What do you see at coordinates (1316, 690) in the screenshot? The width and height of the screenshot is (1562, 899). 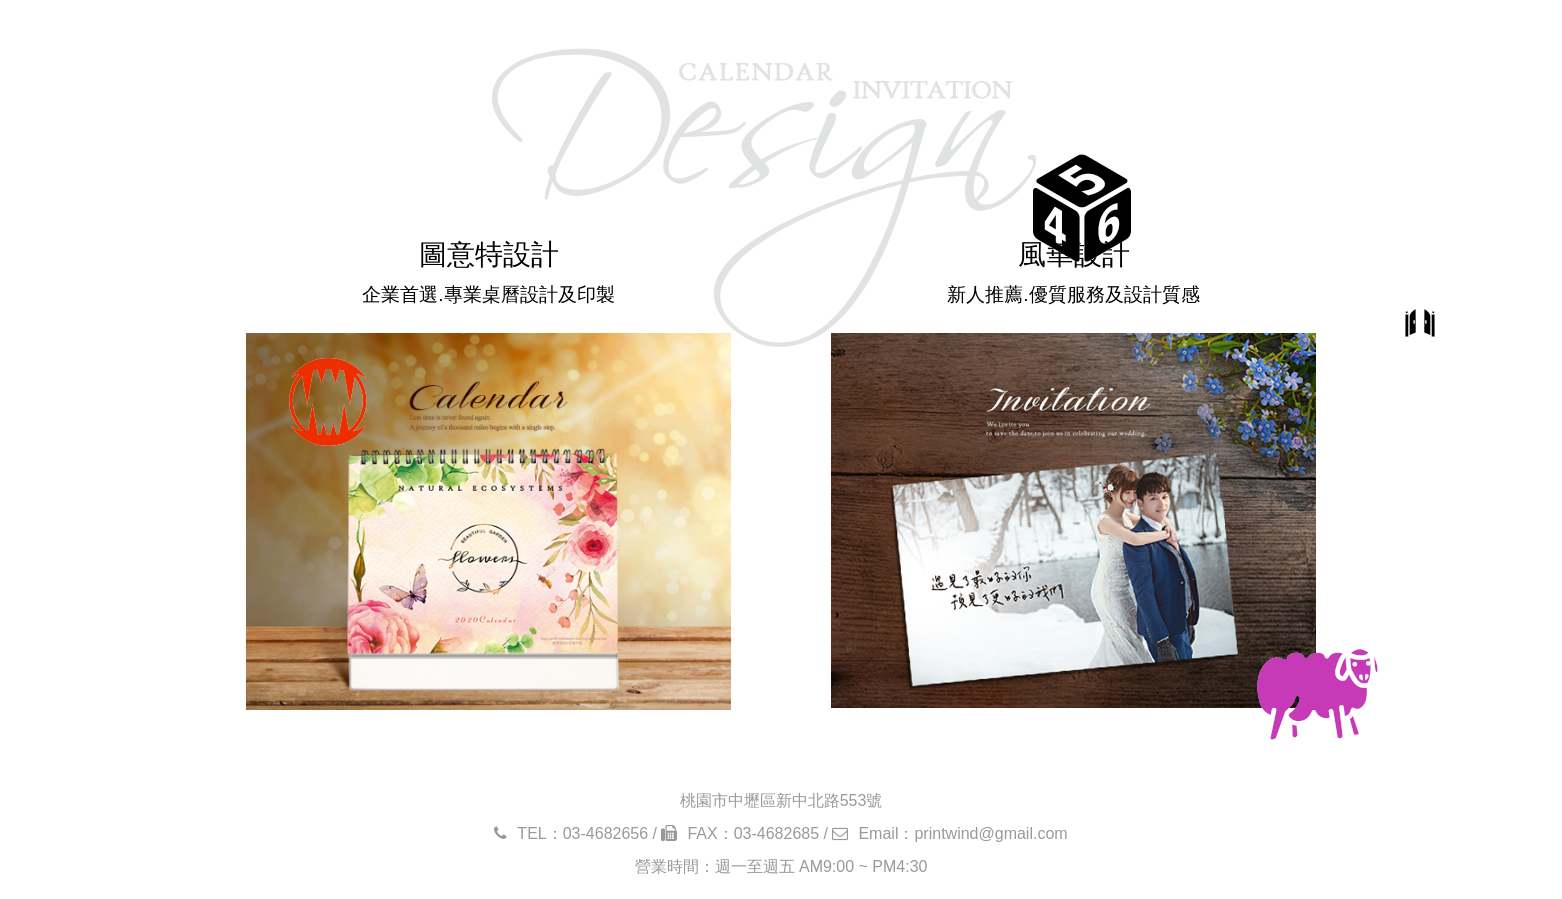 I see `farm animal or livestock category in a game` at bounding box center [1316, 690].